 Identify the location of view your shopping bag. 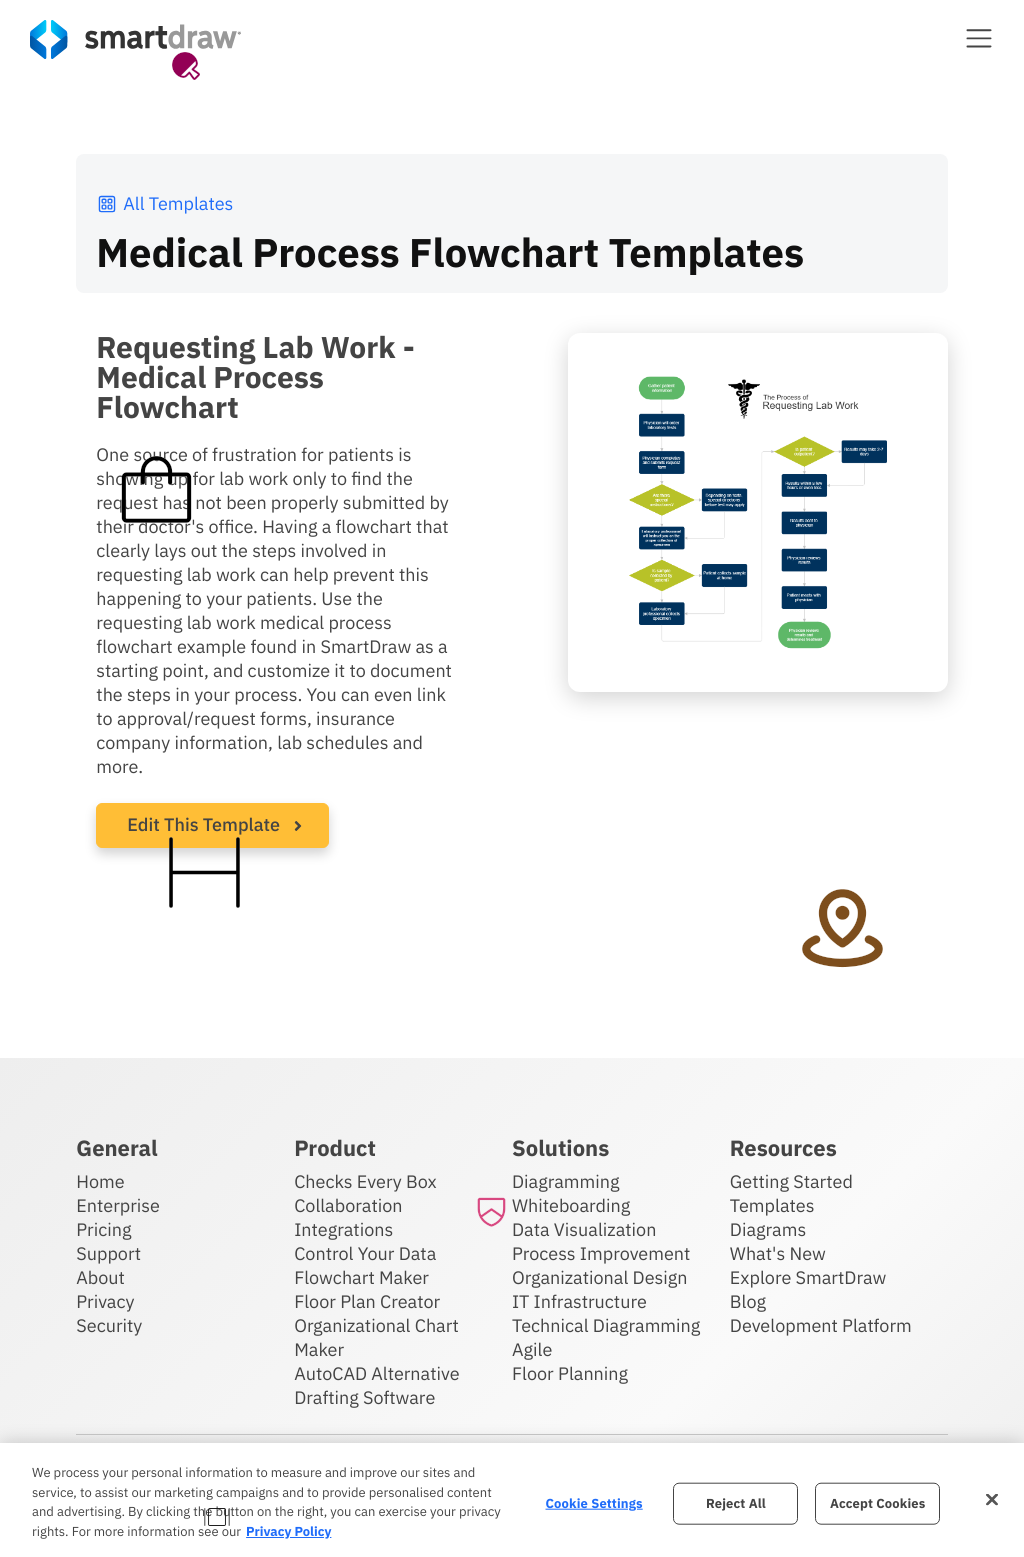
(156, 493).